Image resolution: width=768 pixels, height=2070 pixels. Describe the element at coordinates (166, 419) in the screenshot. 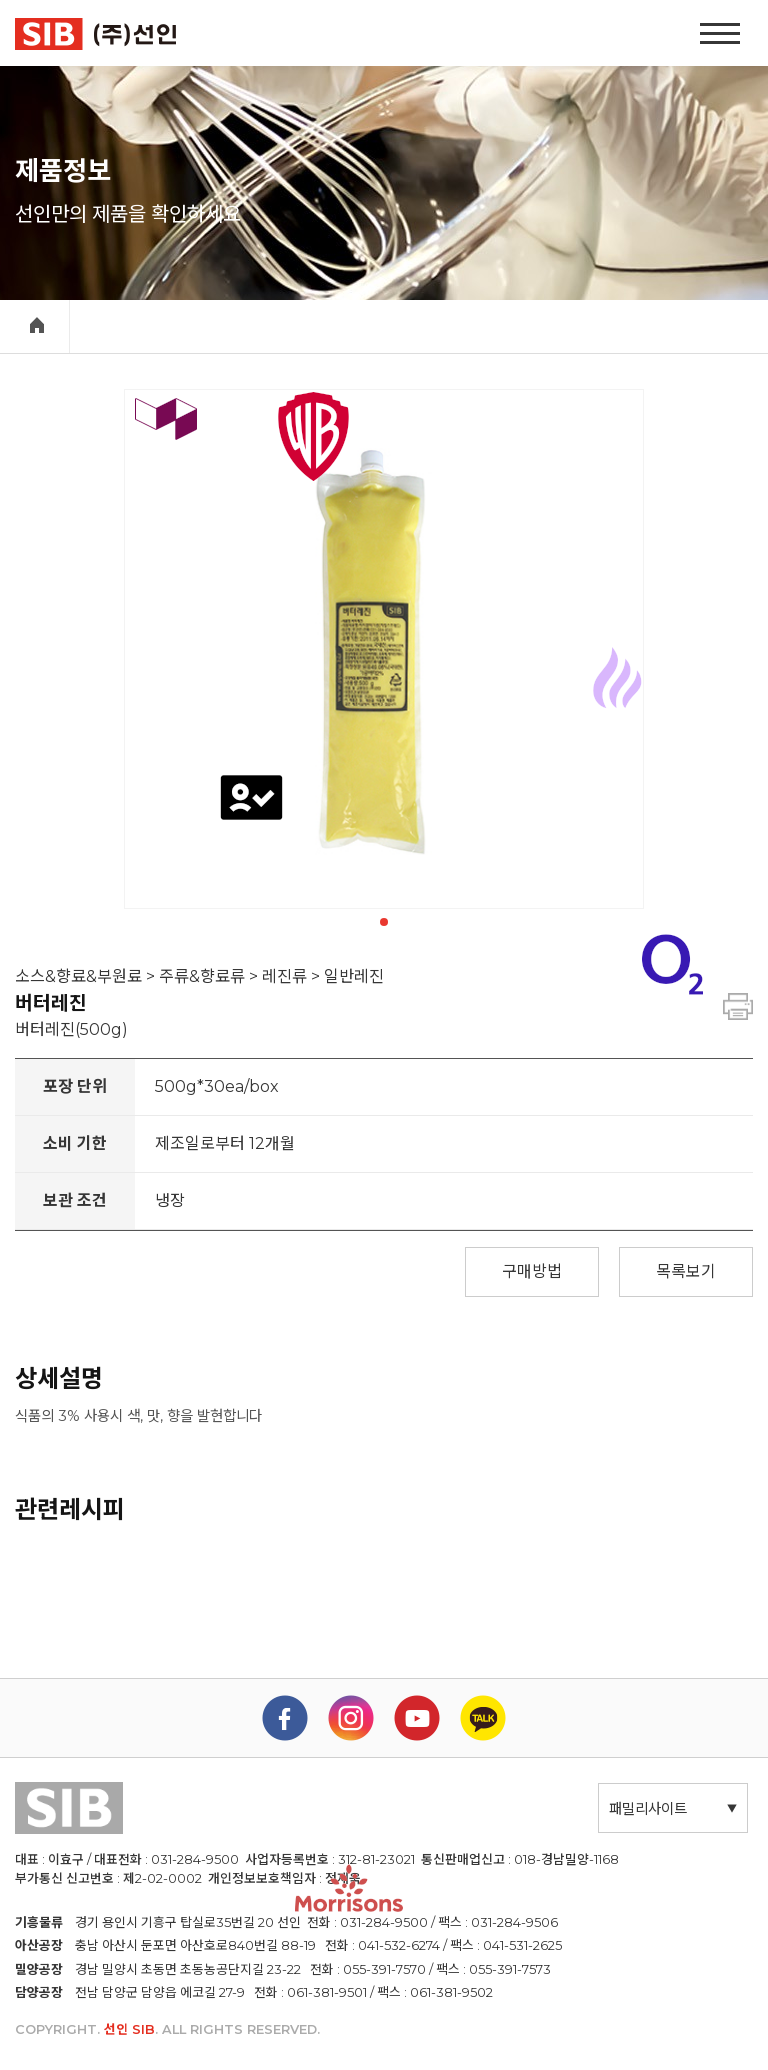

I see `open Buildkite CI/CD dashboard` at that location.